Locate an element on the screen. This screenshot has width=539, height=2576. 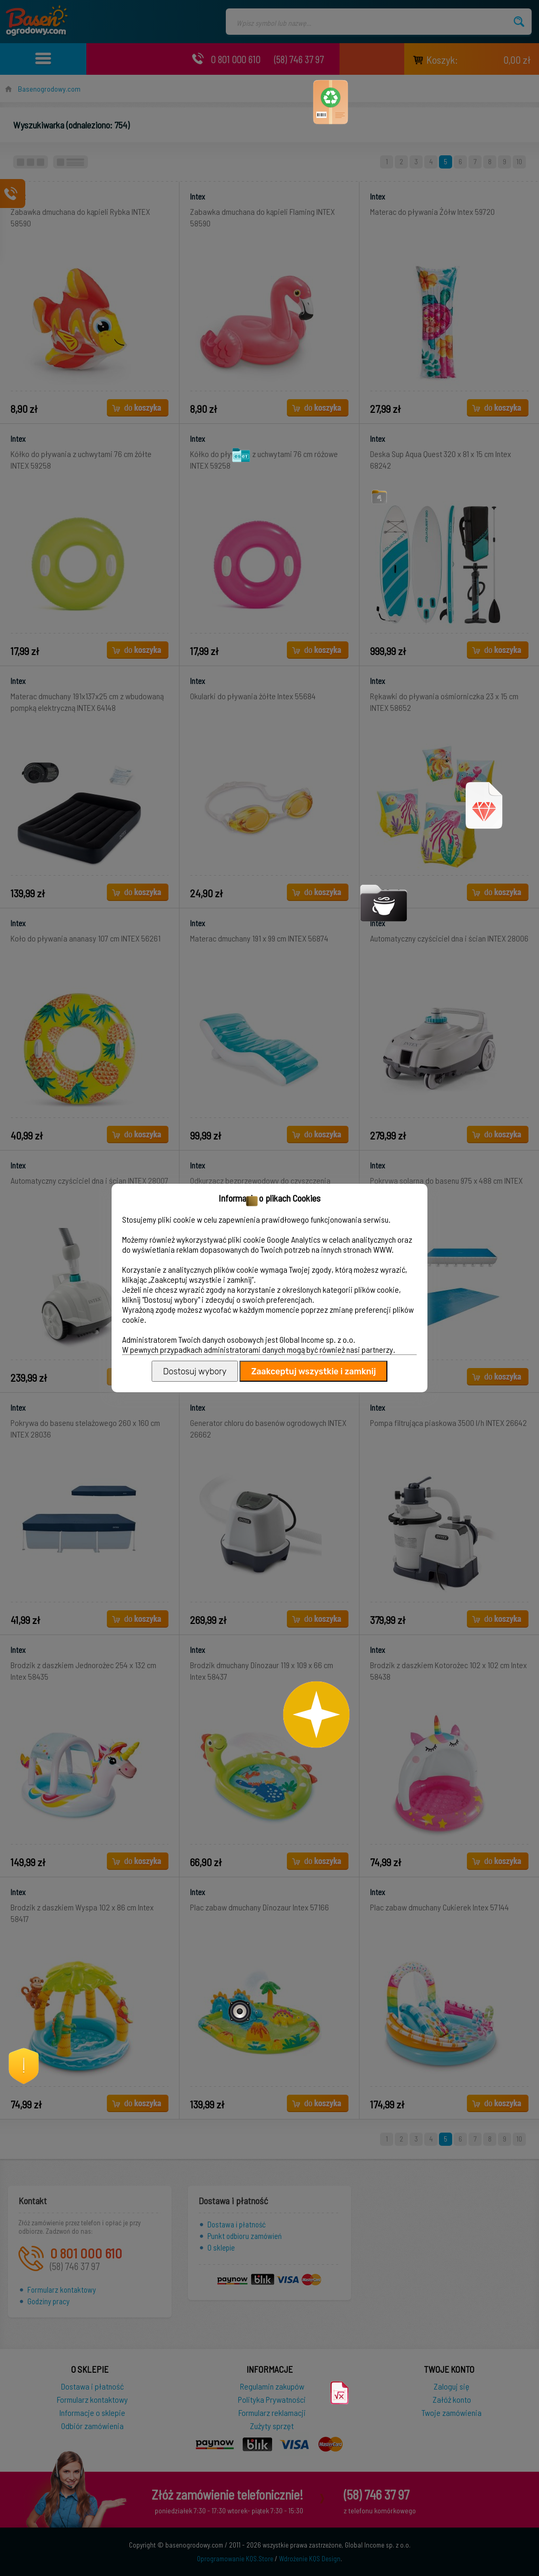
a libreoffice math formula document file is located at coordinates (340, 2393).